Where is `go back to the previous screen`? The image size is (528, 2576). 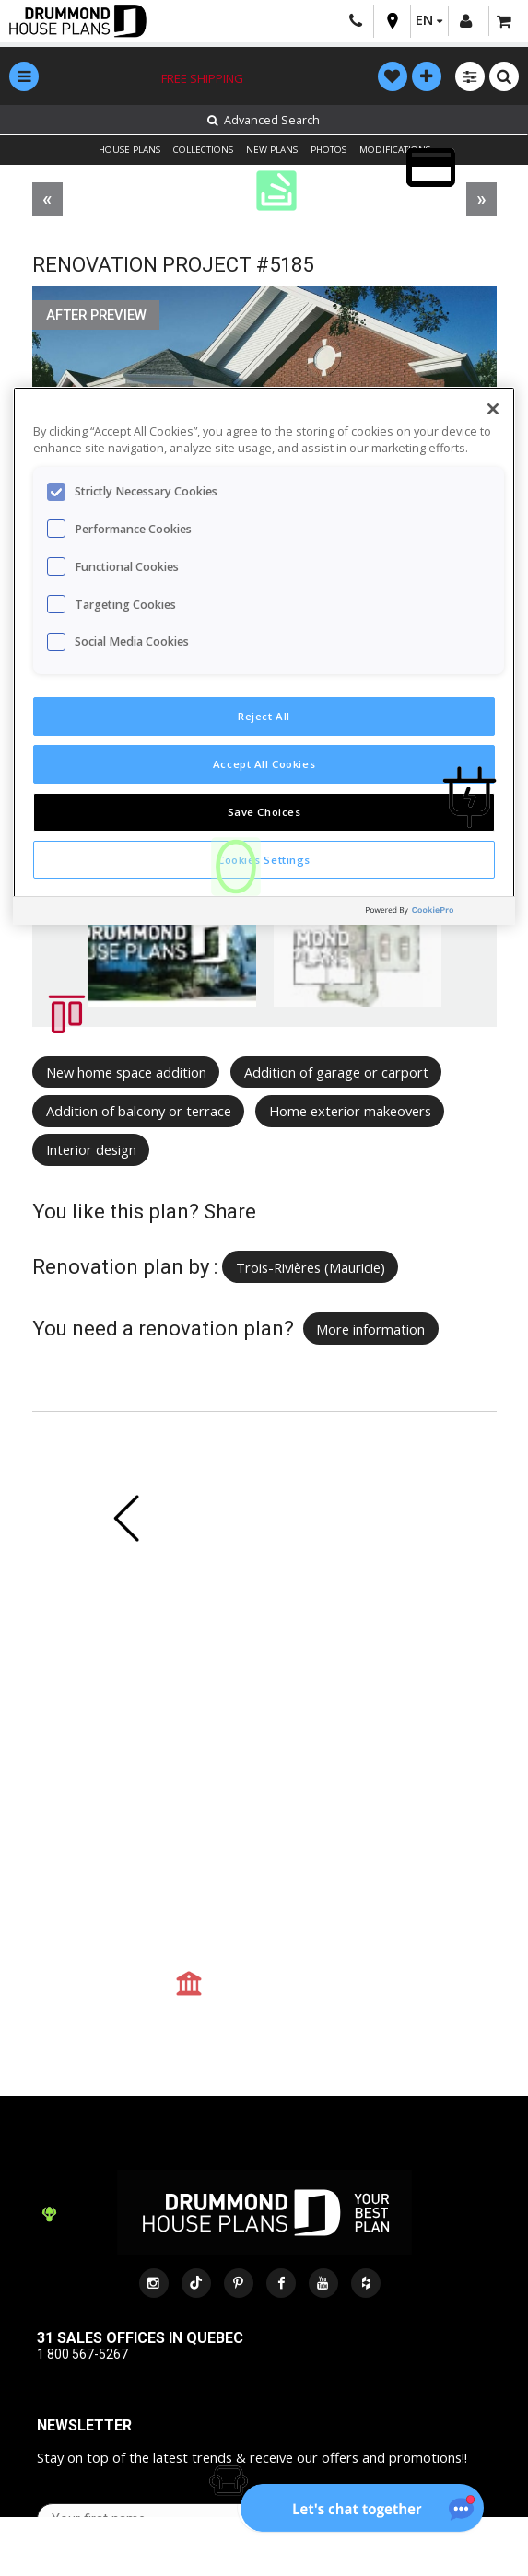
go back to the previous screen is located at coordinates (128, 1518).